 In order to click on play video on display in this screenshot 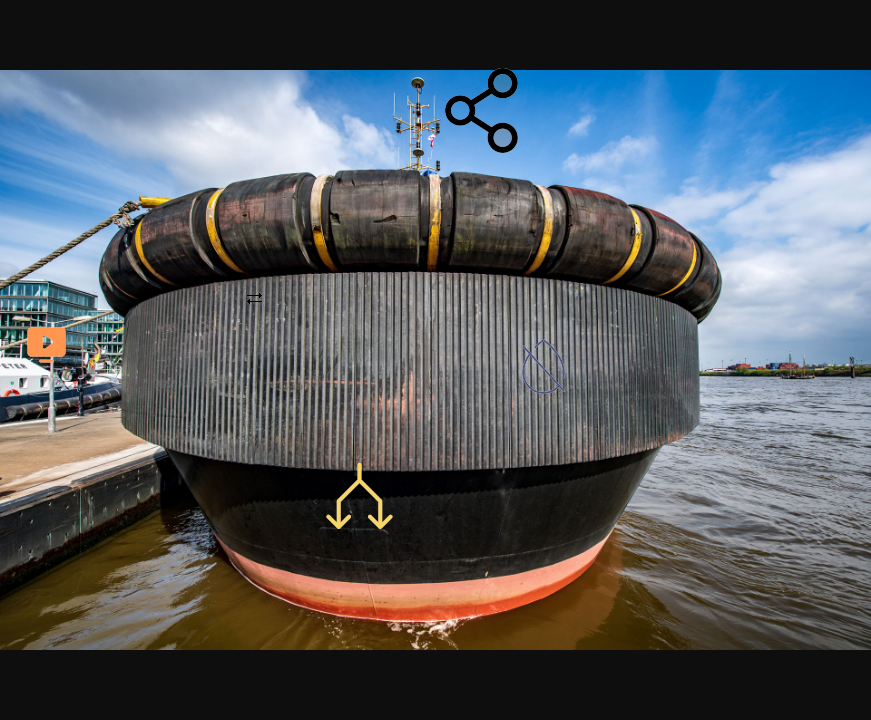, I will do `click(46, 343)`.